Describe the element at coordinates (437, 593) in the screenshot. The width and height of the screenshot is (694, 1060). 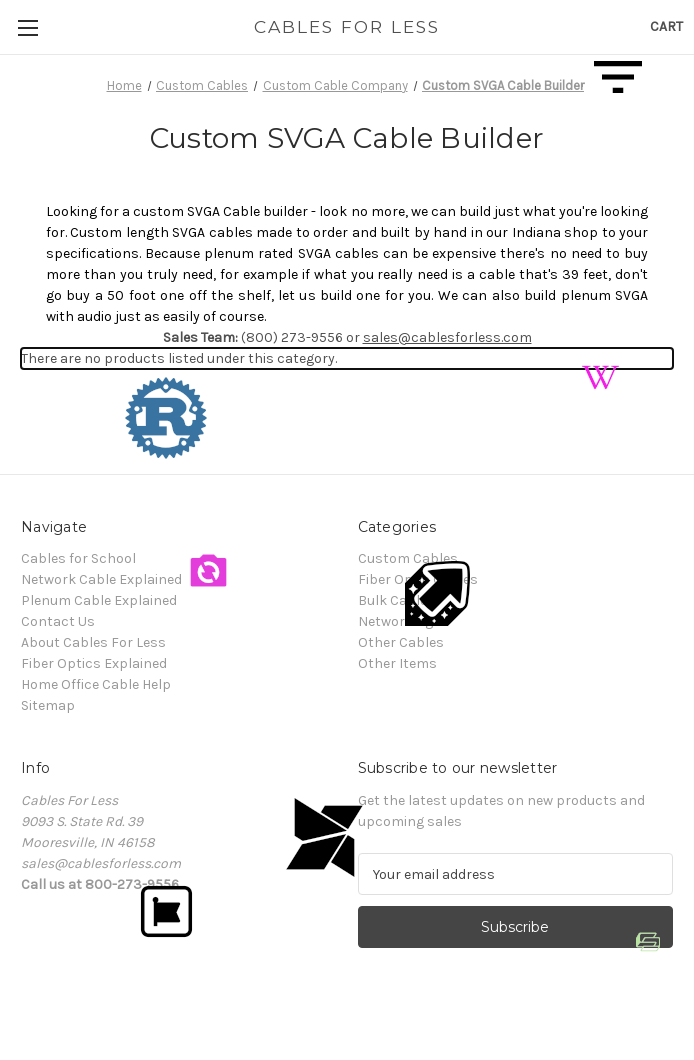
I see `open imgur app` at that location.